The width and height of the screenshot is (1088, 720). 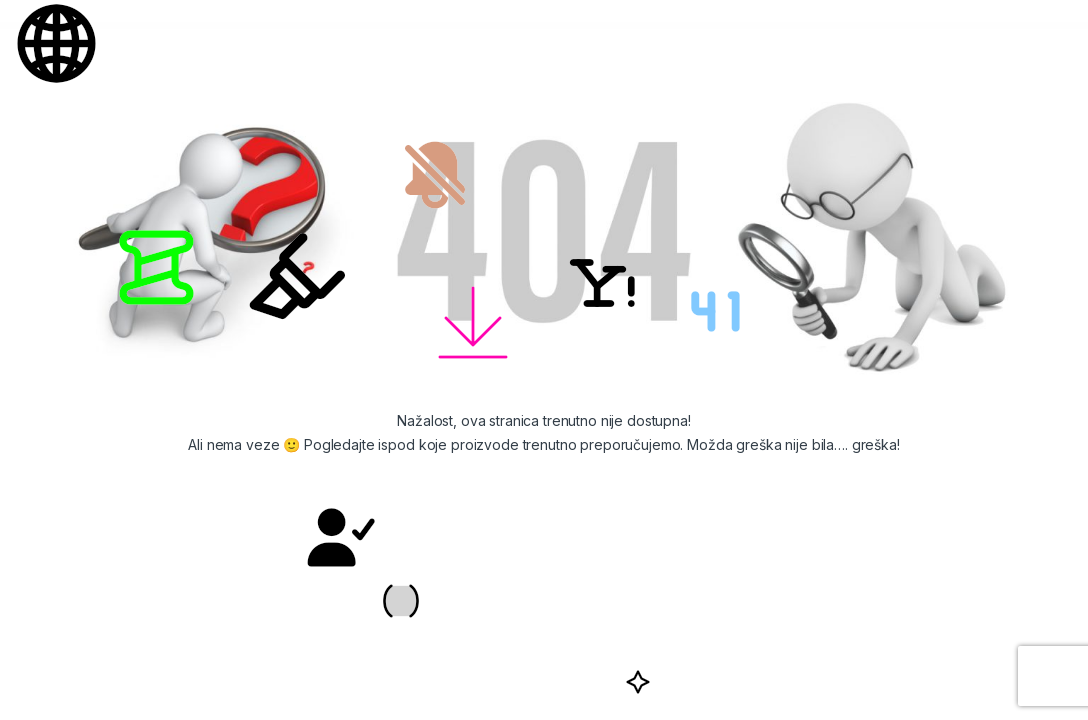 What do you see at coordinates (435, 175) in the screenshot?
I see `mute notifications` at bounding box center [435, 175].